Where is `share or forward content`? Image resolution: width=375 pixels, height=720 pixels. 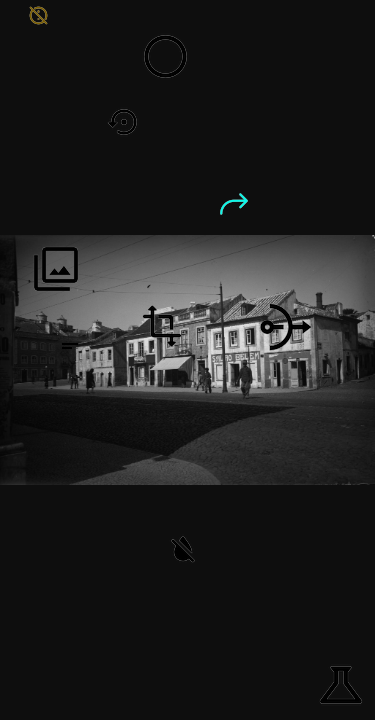
share or forward content is located at coordinates (234, 204).